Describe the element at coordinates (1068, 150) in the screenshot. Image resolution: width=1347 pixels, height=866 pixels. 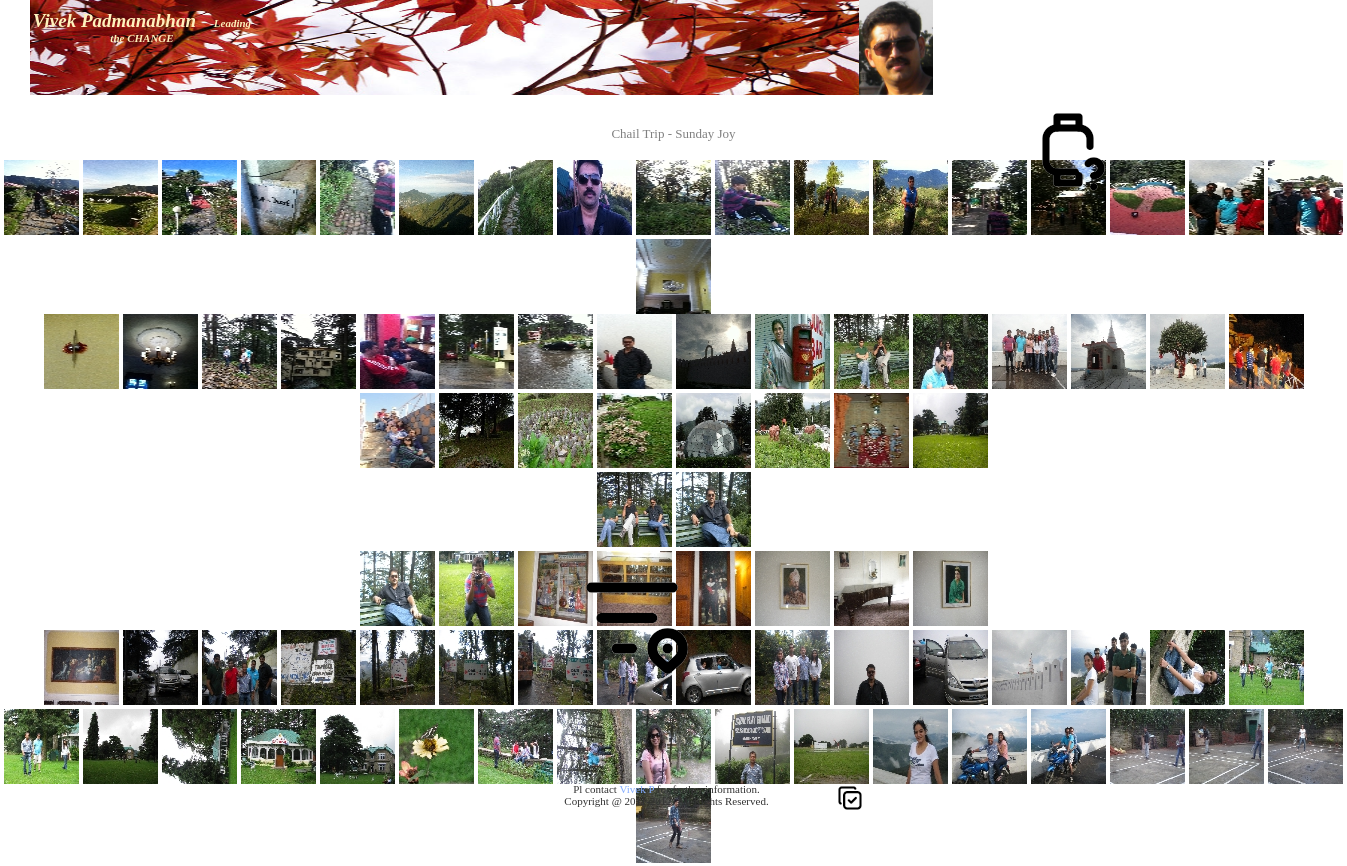
I see `smartwatch help or support` at that location.